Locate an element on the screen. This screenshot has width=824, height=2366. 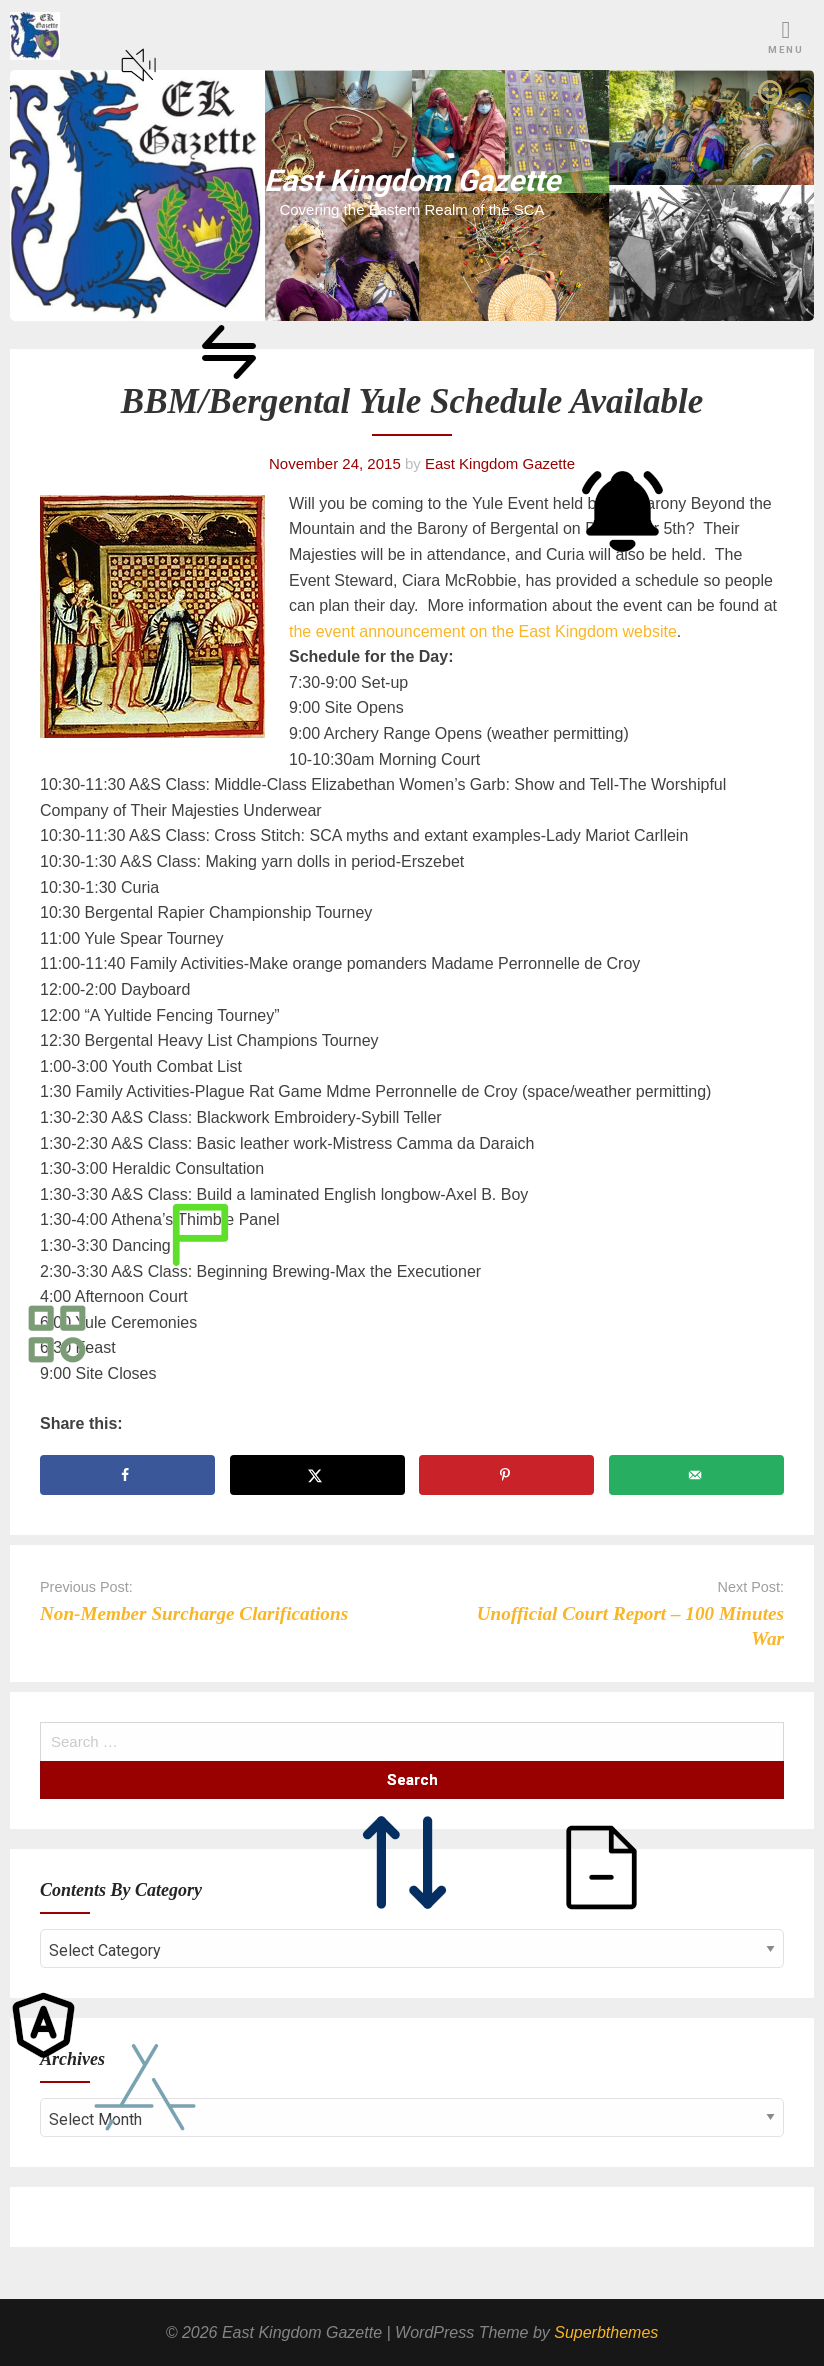
transfer data between devices or accounts is located at coordinates (229, 352).